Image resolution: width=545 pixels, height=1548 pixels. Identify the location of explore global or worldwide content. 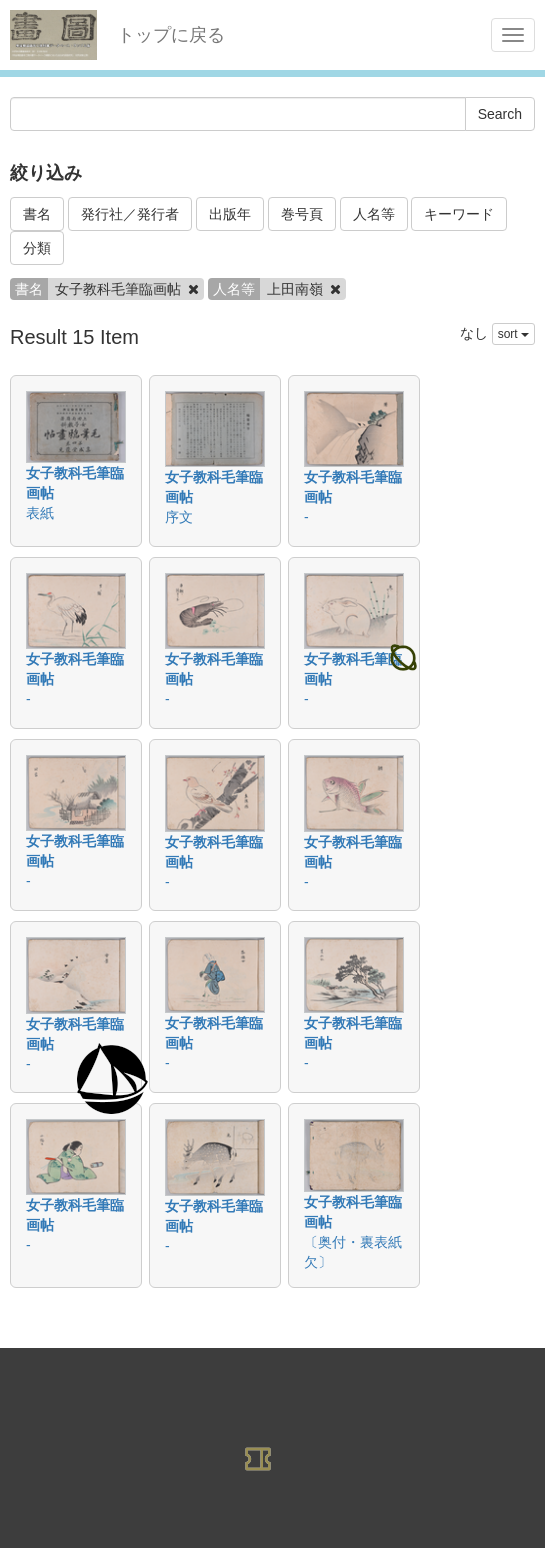
(403, 658).